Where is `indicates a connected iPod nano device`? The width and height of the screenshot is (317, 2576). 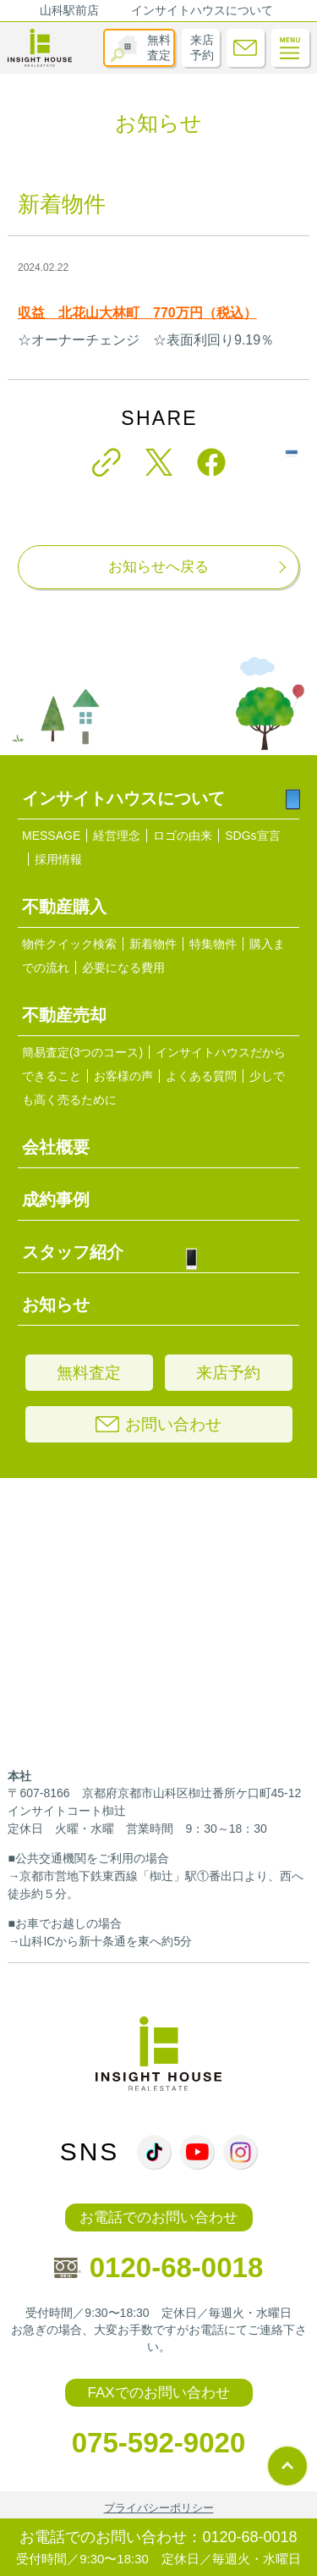 indicates a connected iPod nano device is located at coordinates (191, 1259).